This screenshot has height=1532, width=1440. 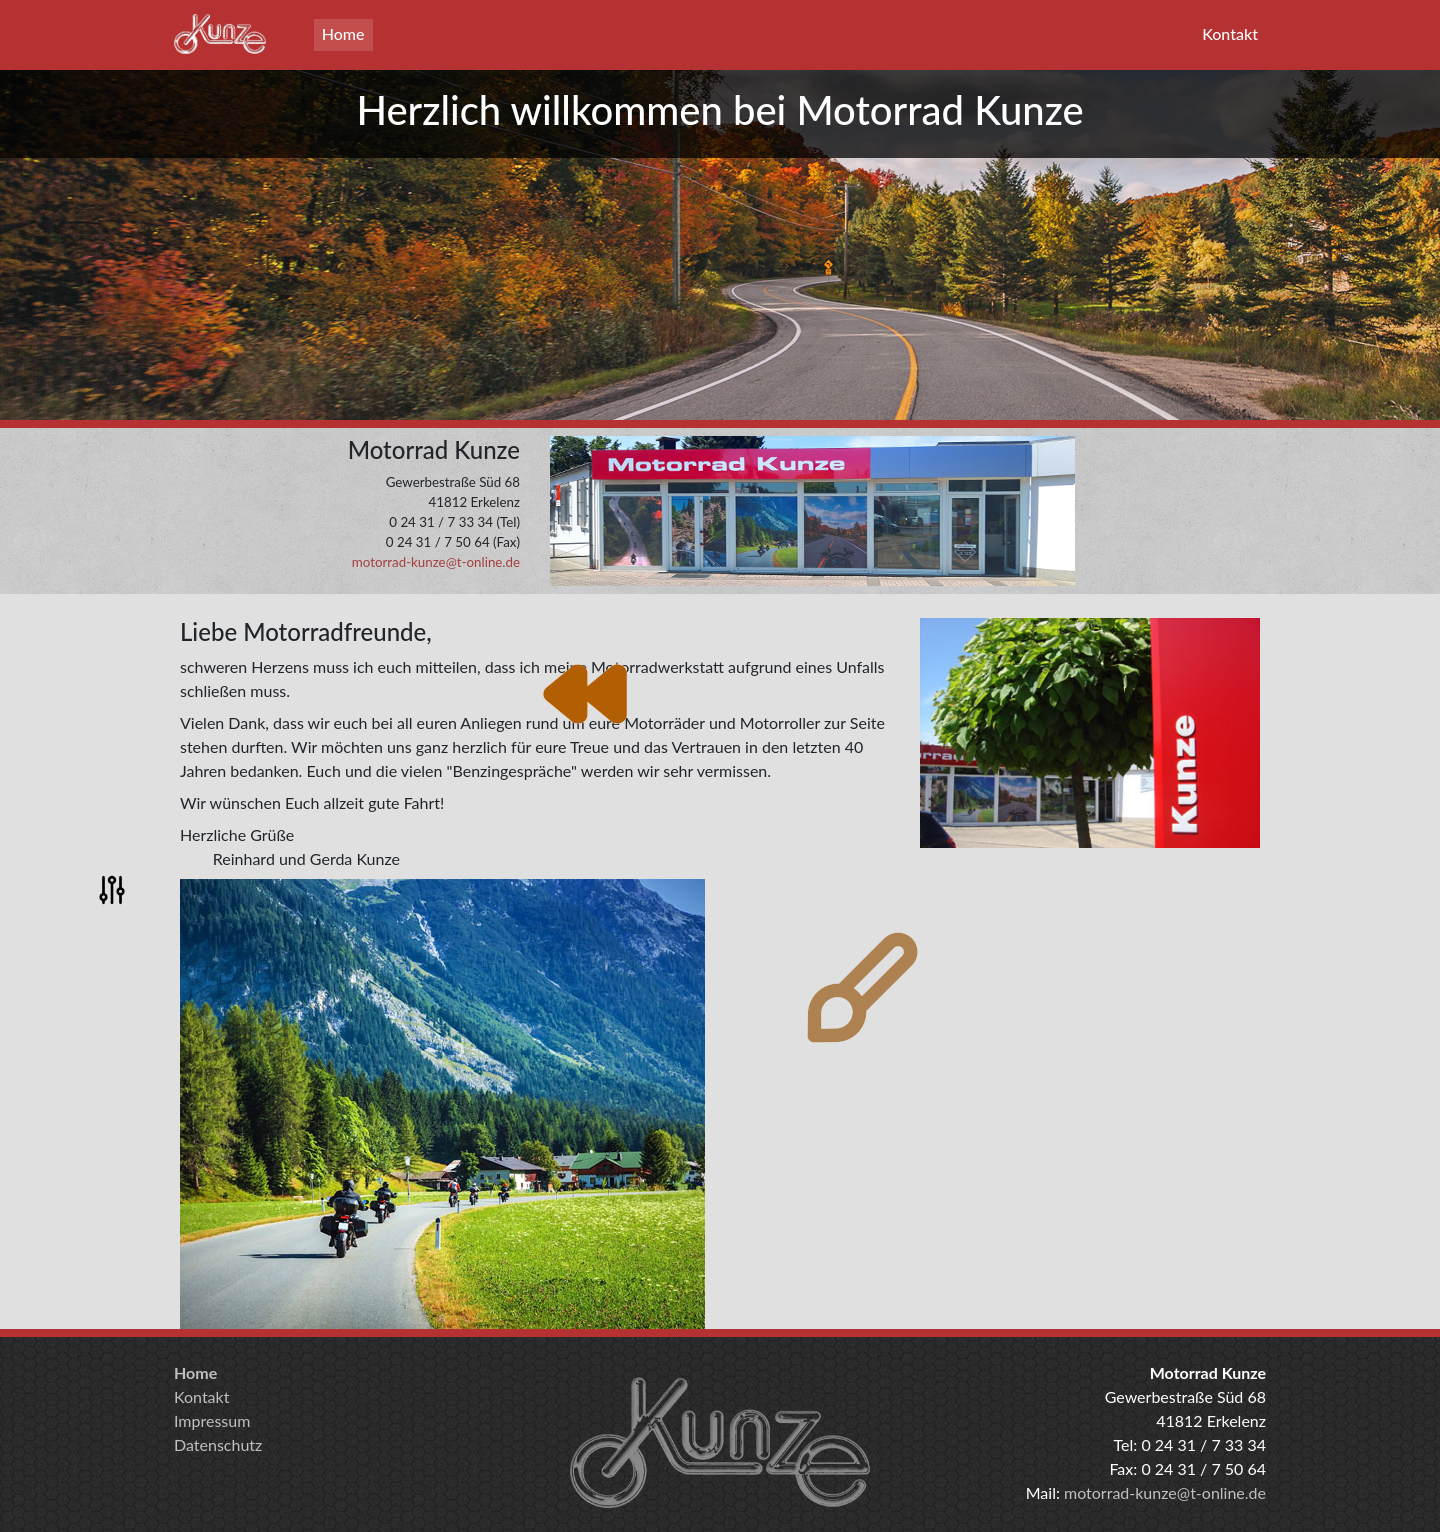 I want to click on access drawing or painting tools, so click(x=862, y=987).